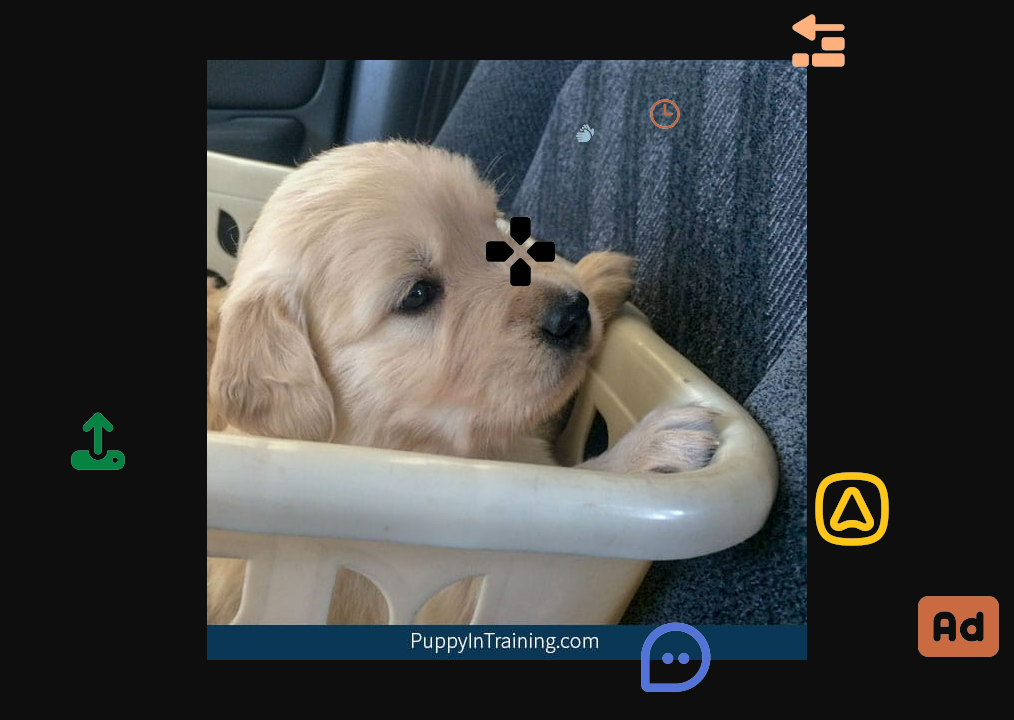 This screenshot has height=720, width=1014. Describe the element at coordinates (98, 443) in the screenshot. I see `upload a file or document` at that location.